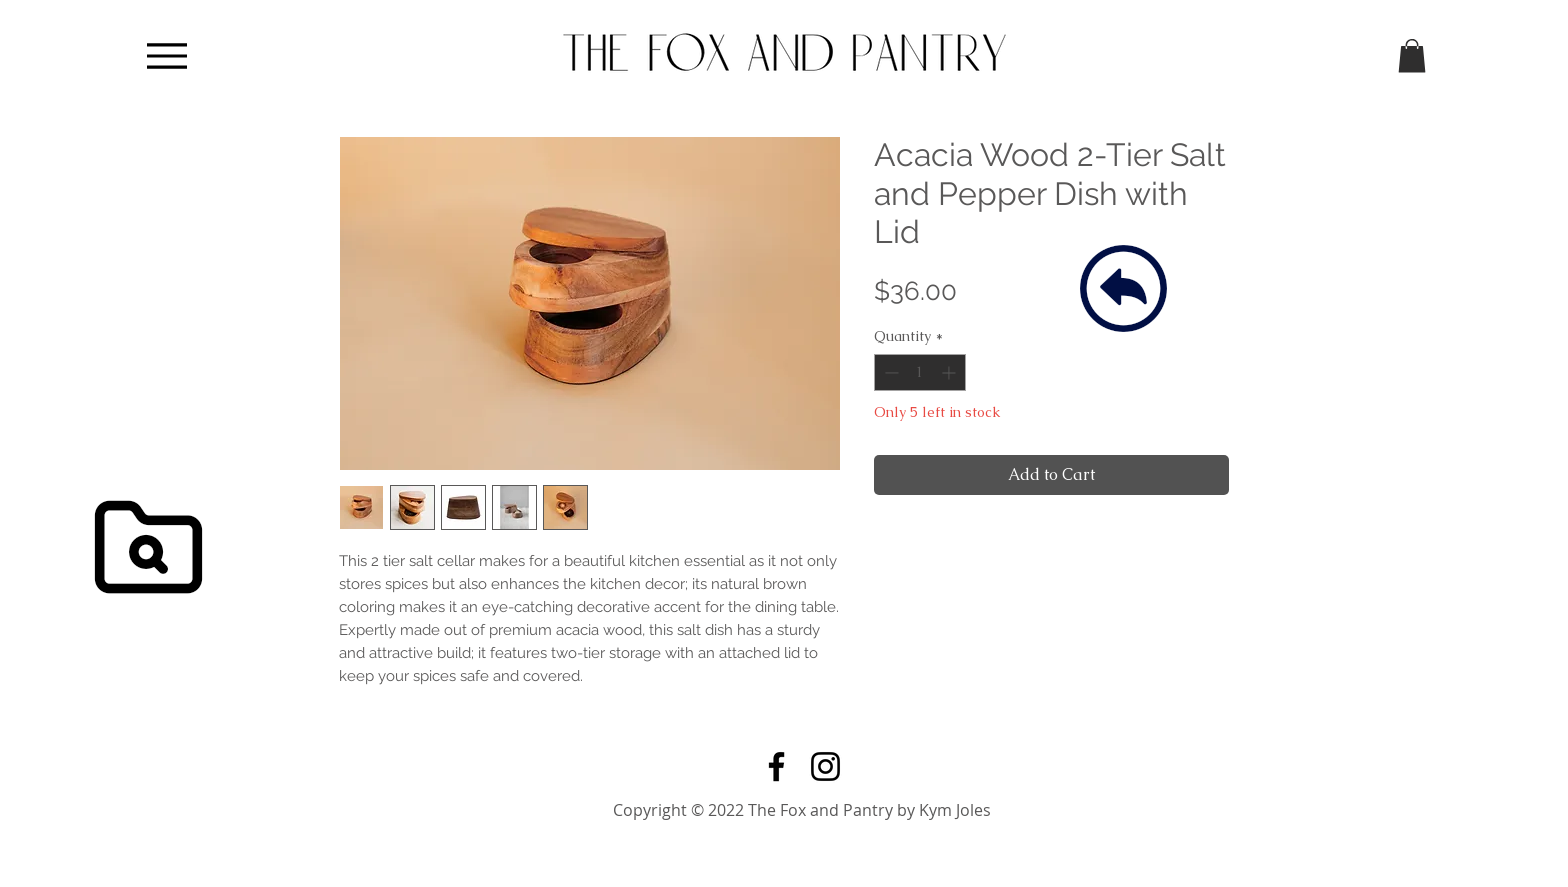 The image size is (1568, 887). I want to click on search within a folder, so click(148, 549).